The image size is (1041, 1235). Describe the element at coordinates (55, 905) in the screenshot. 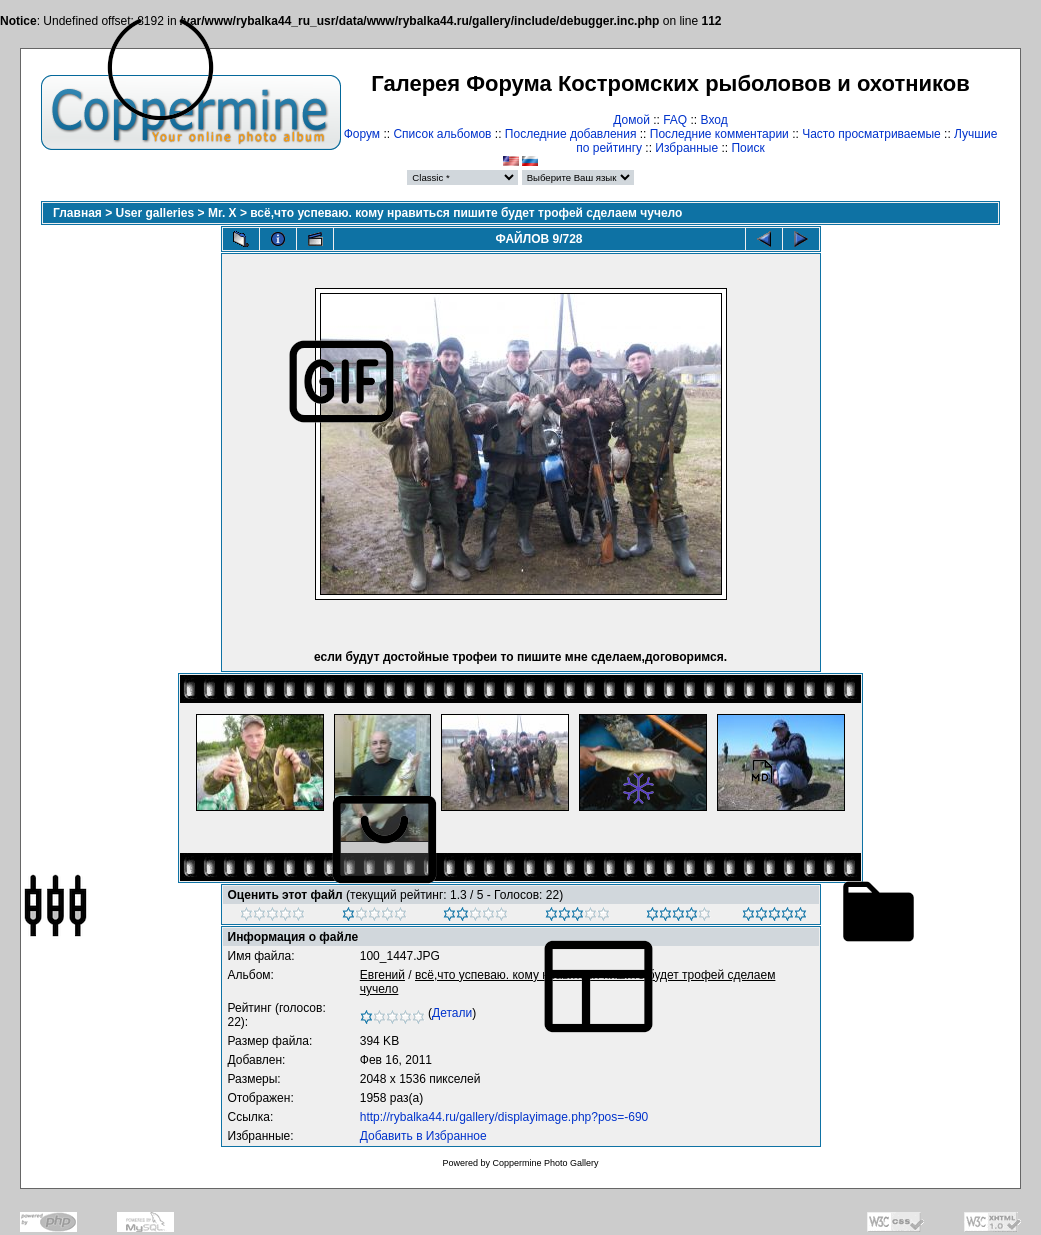

I see `configure audio or video input connections` at that location.